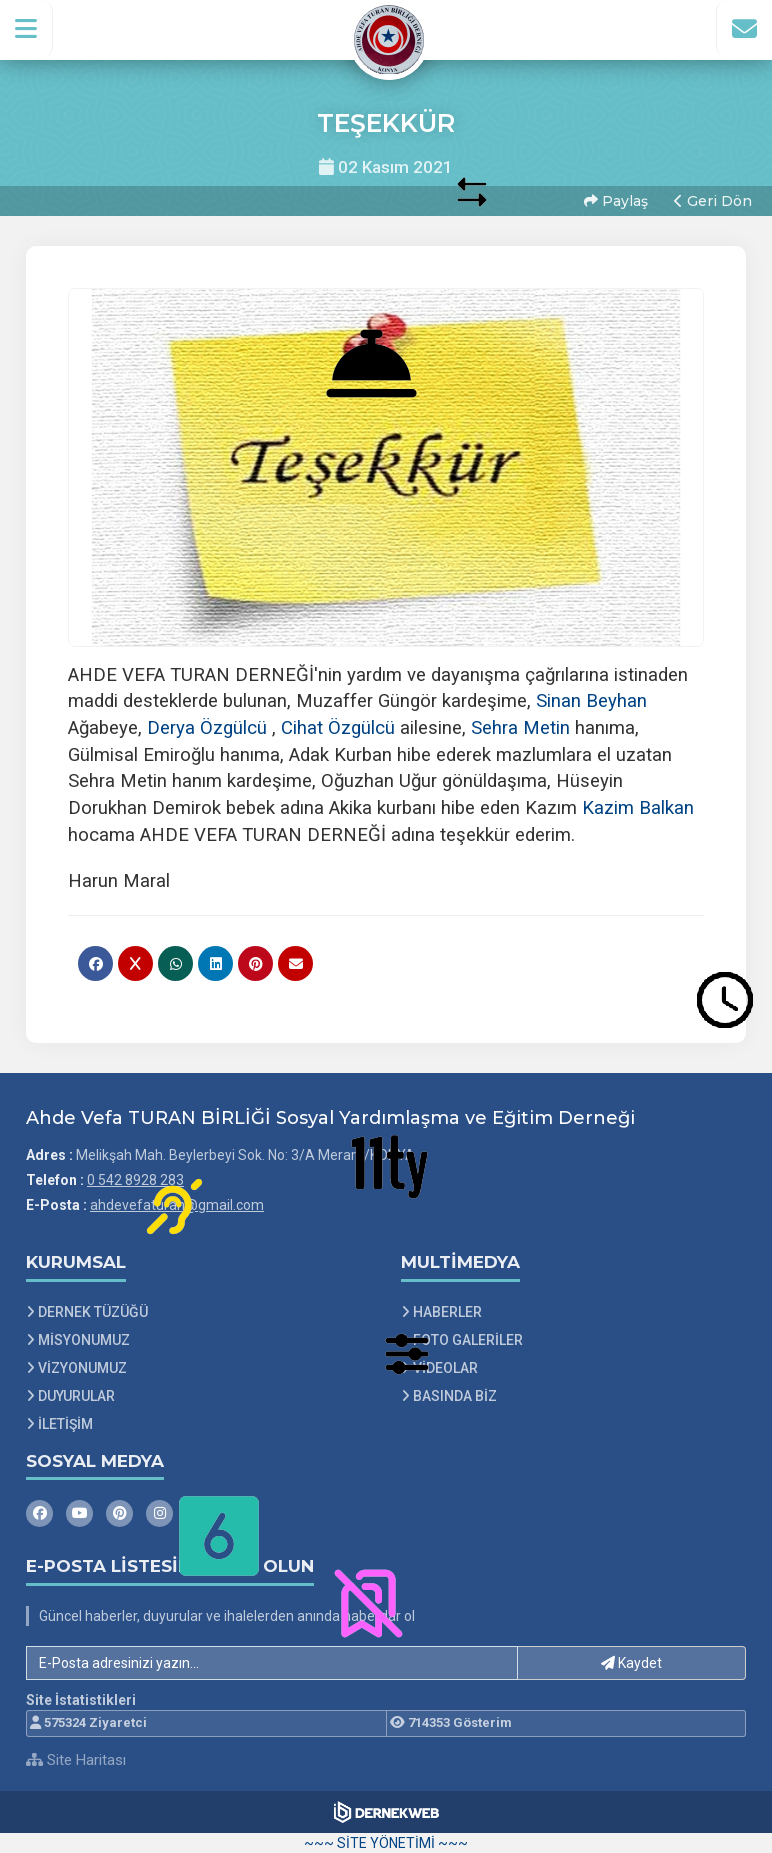 The width and height of the screenshot is (772, 1853). I want to click on request concierge or front desk assistance, so click(371, 363).